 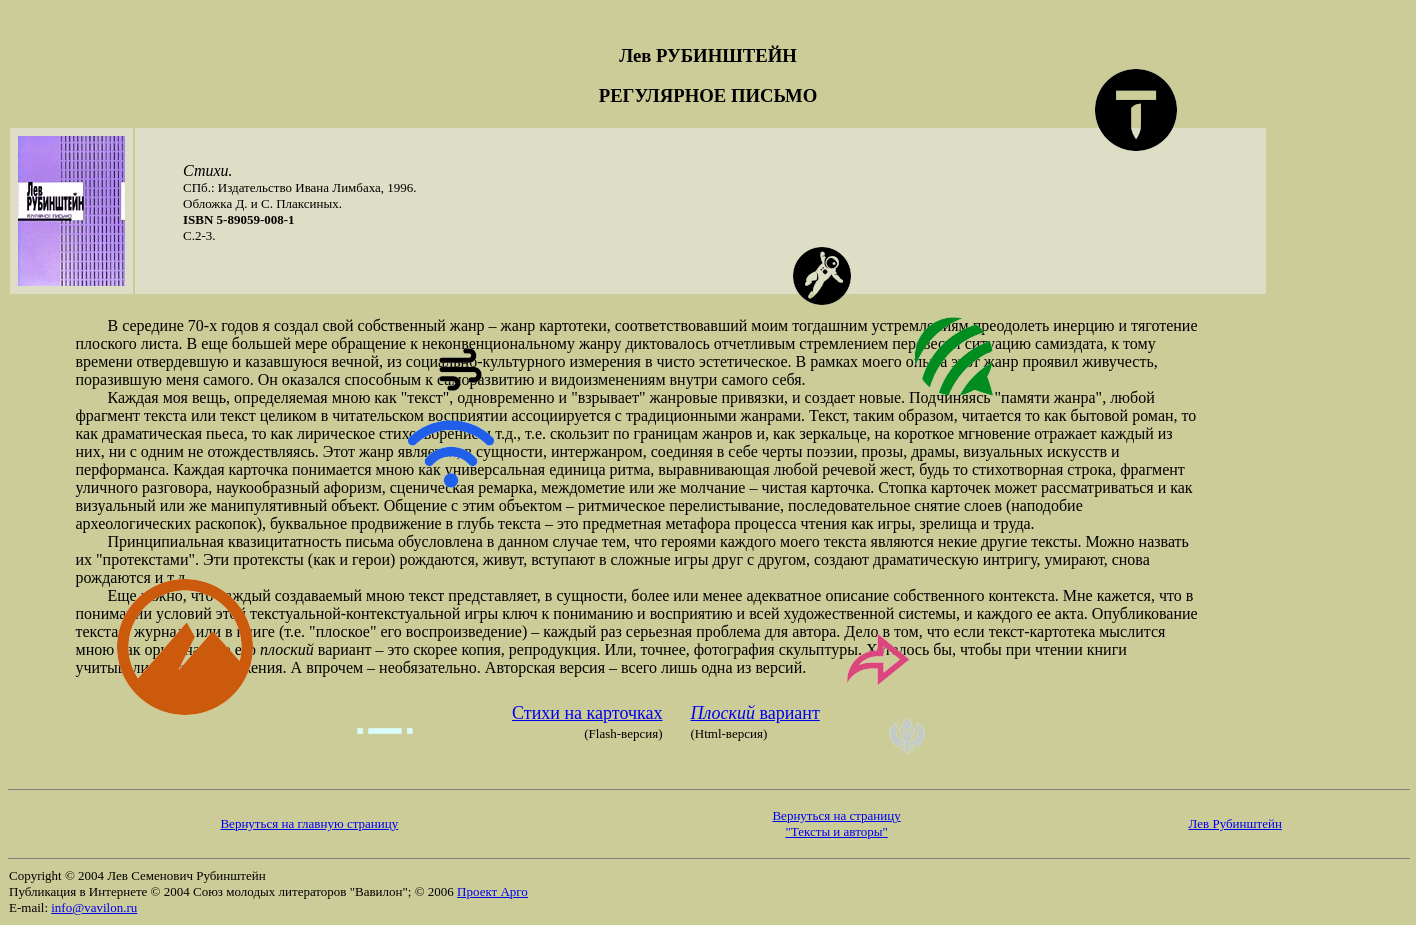 I want to click on open the Grav CMS website or application, so click(x=822, y=276).